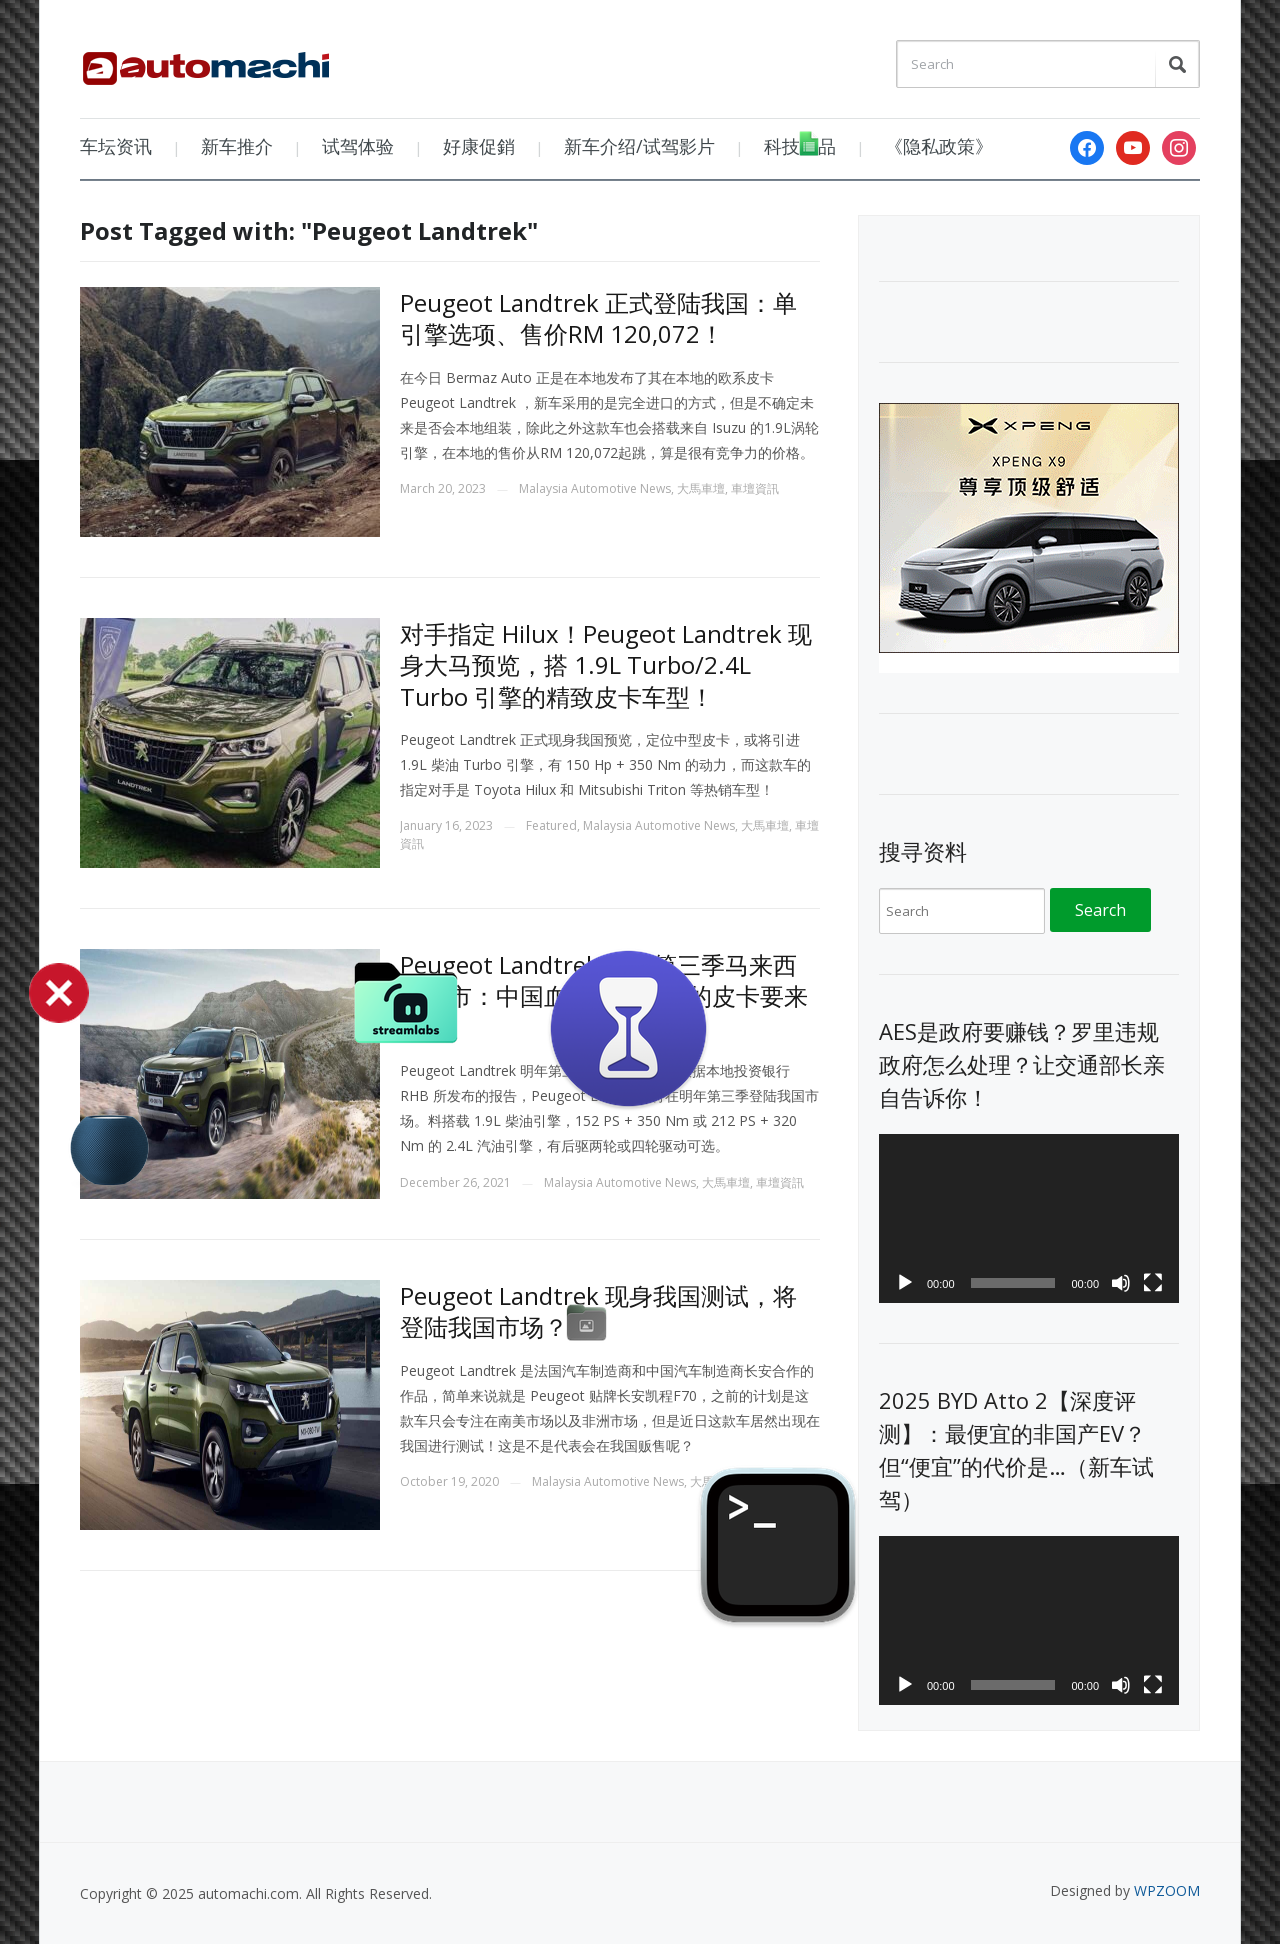  What do you see at coordinates (586, 1322) in the screenshot?
I see `open your pictures folder` at bounding box center [586, 1322].